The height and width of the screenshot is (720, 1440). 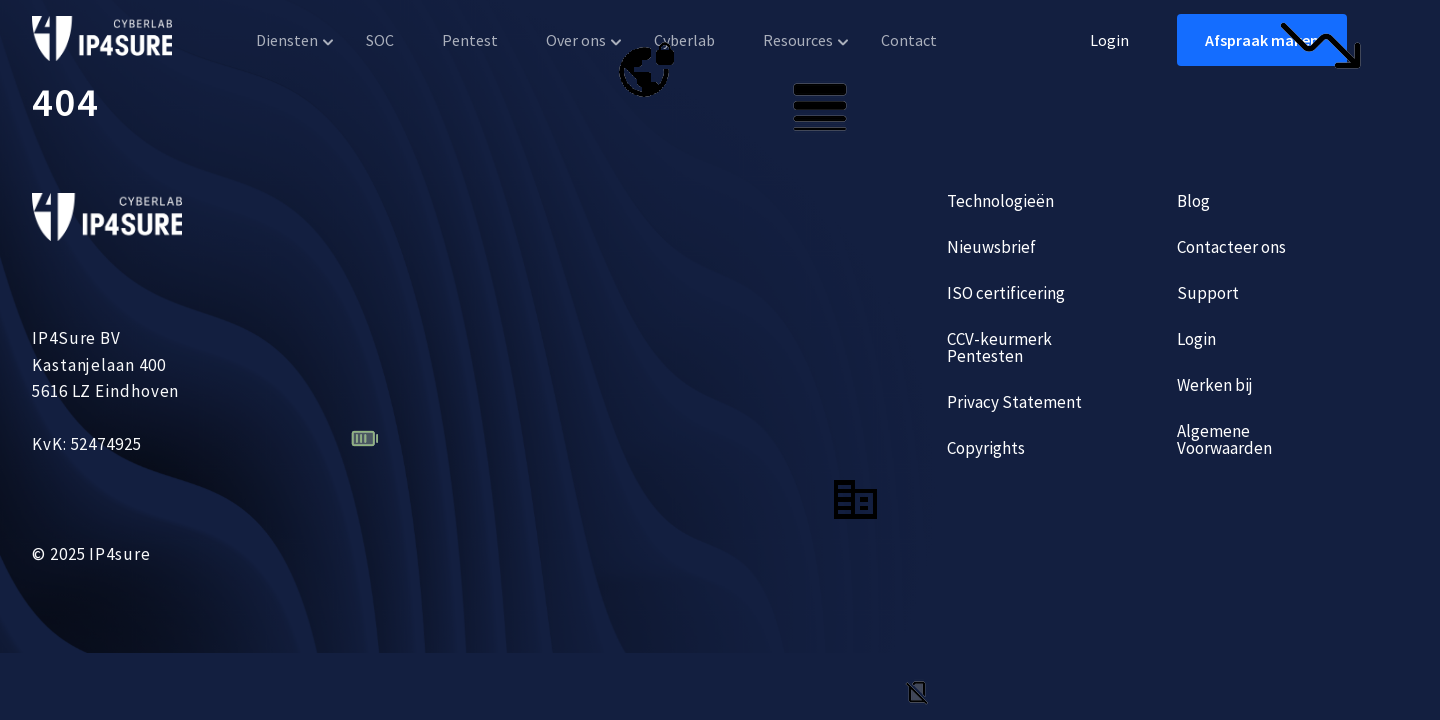 What do you see at coordinates (1320, 45) in the screenshot?
I see `indicates a declining trend or decrease in value` at bounding box center [1320, 45].